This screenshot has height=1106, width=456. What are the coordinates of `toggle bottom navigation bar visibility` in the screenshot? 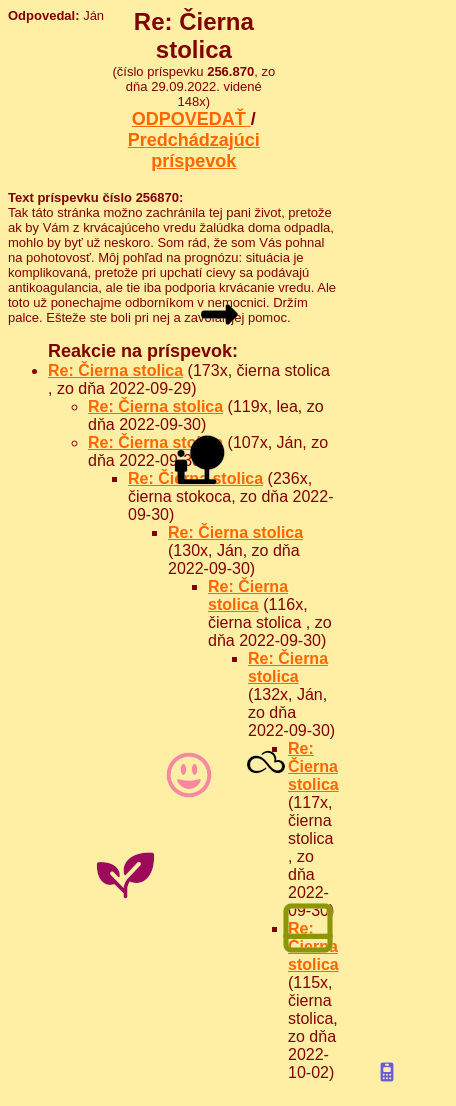 It's located at (308, 928).